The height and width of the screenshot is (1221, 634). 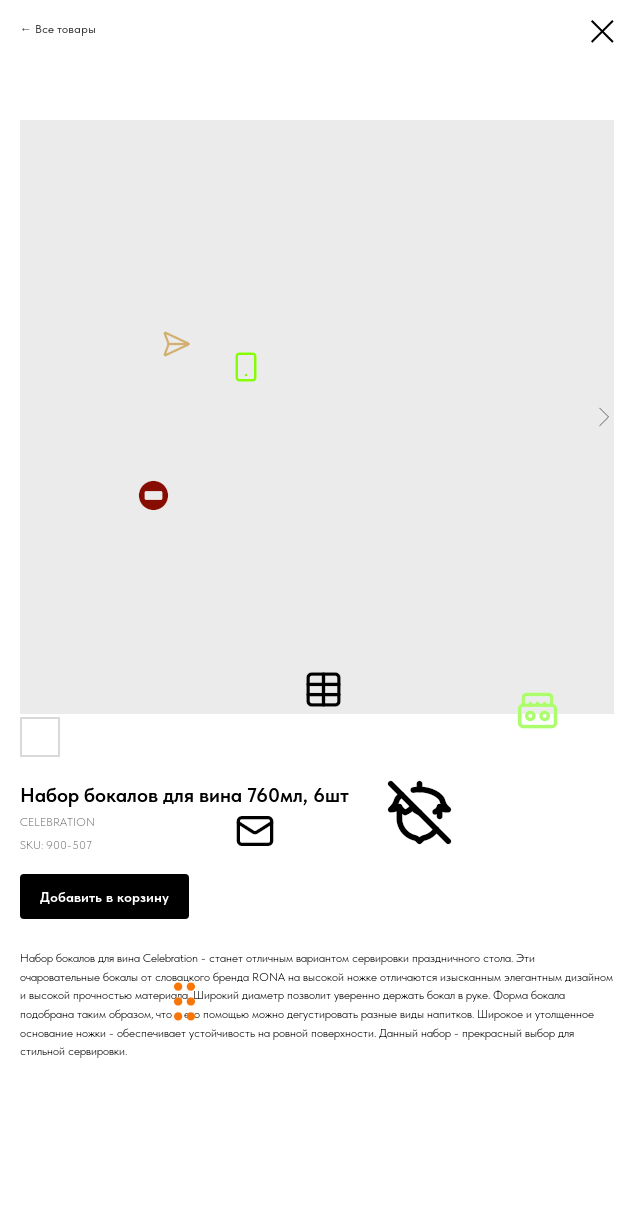 What do you see at coordinates (255, 831) in the screenshot?
I see `open your email inbox` at bounding box center [255, 831].